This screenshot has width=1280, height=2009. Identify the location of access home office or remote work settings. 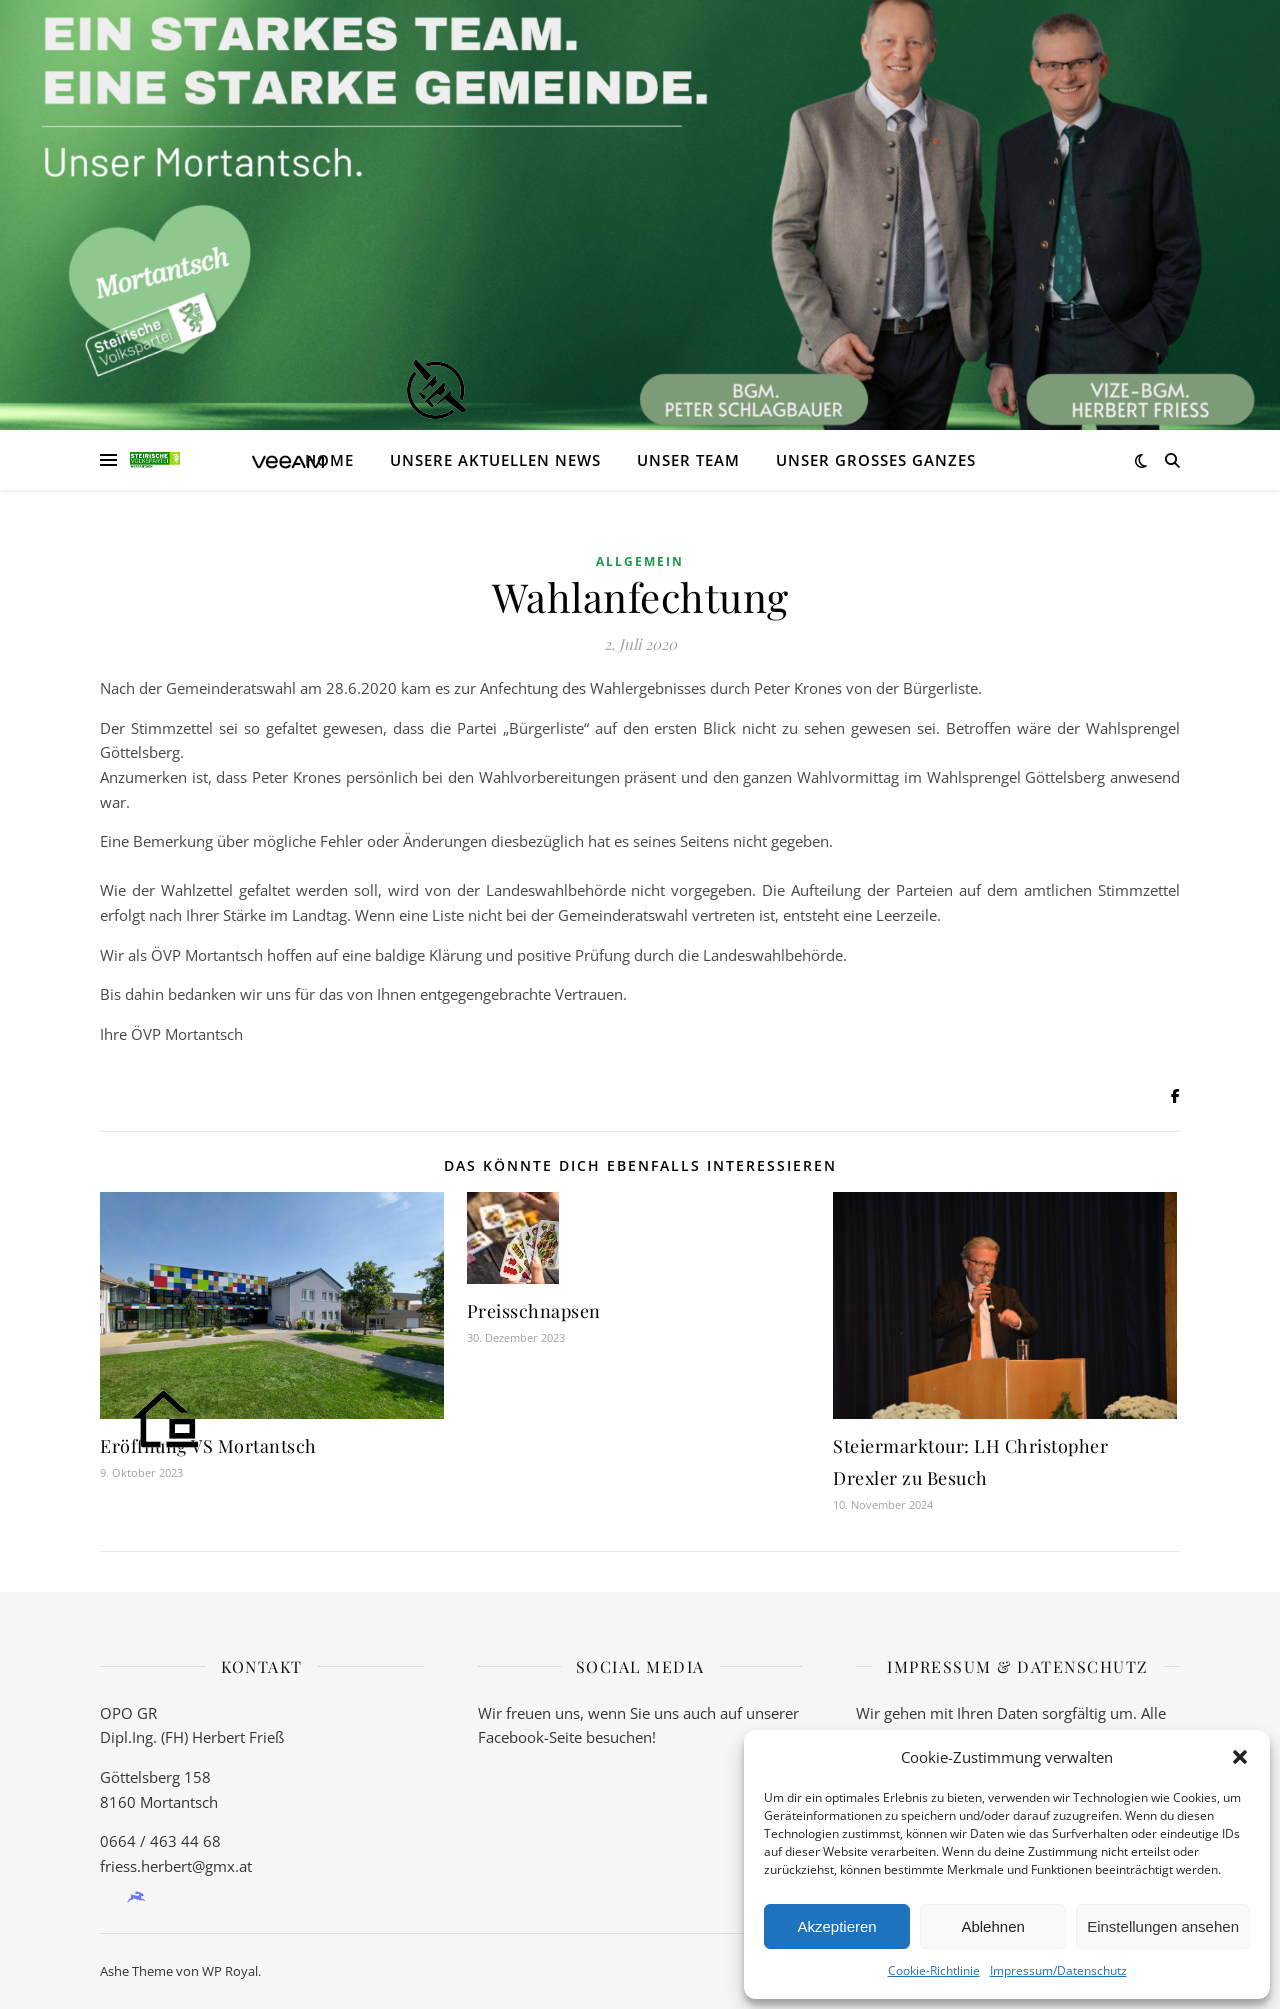
(163, 1421).